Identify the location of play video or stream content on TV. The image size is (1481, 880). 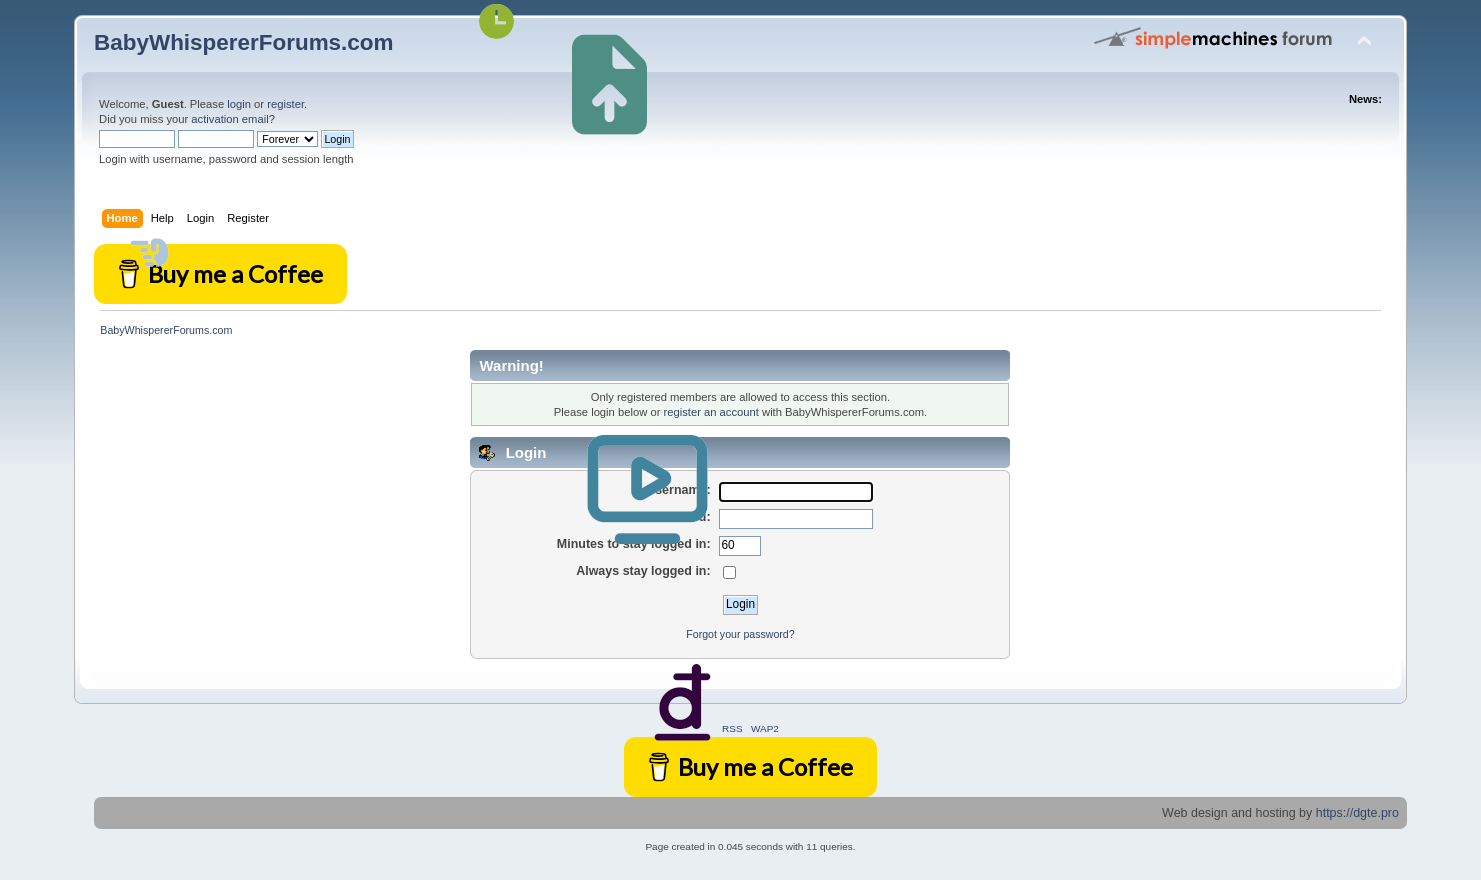
(647, 489).